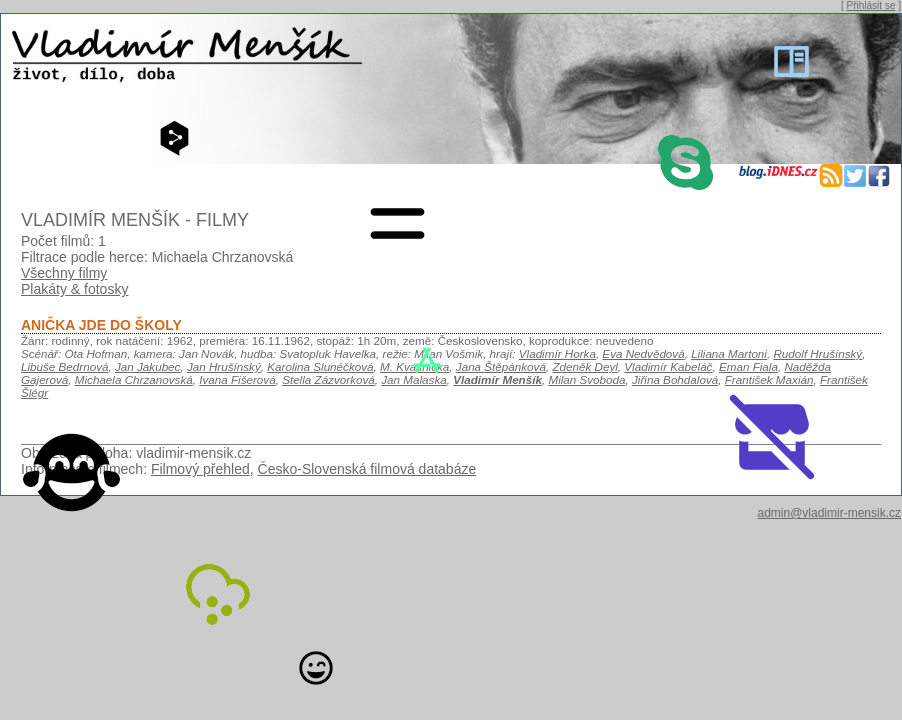 Image resolution: width=902 pixels, height=720 pixels. What do you see at coordinates (397, 223) in the screenshot?
I see `equals or comparison function` at bounding box center [397, 223].